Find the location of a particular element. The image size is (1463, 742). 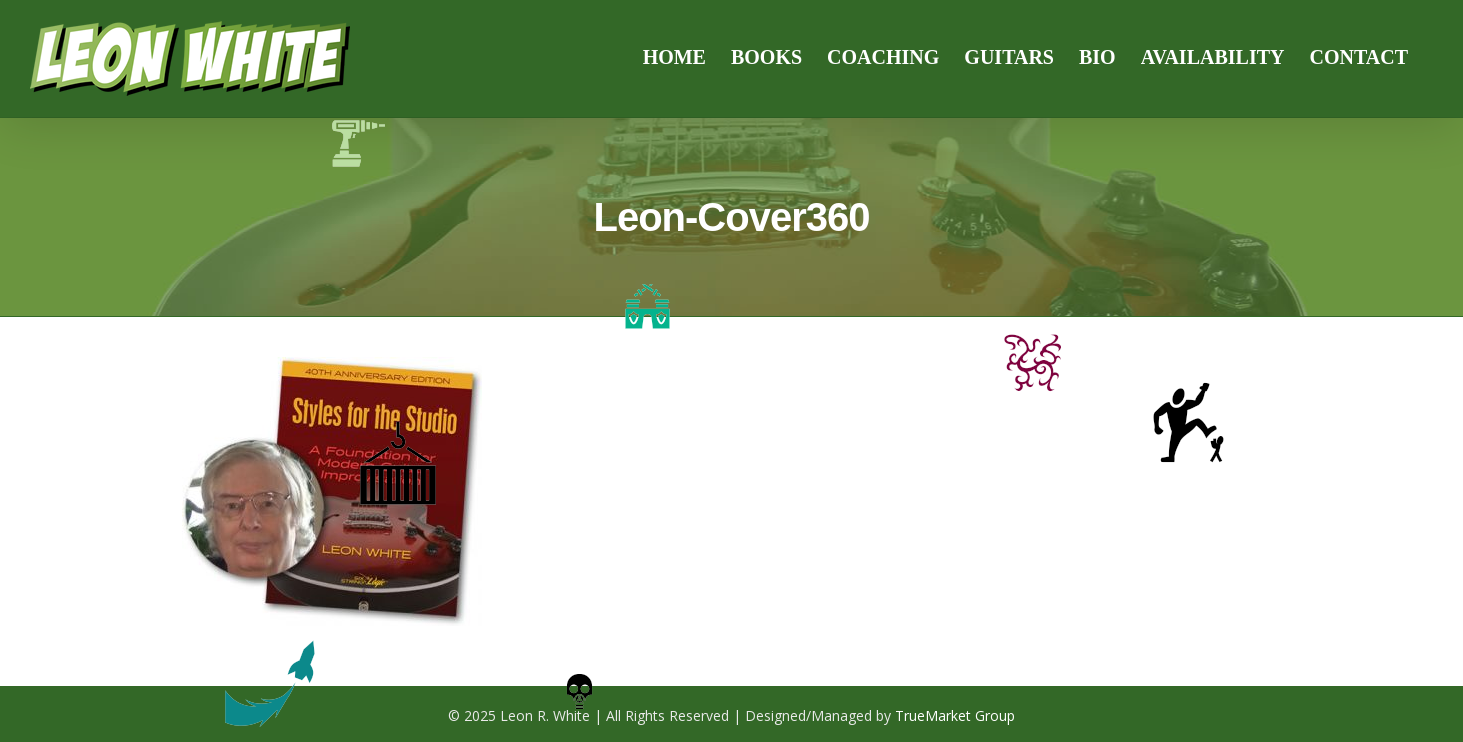

power tools or hardware category is located at coordinates (358, 143).